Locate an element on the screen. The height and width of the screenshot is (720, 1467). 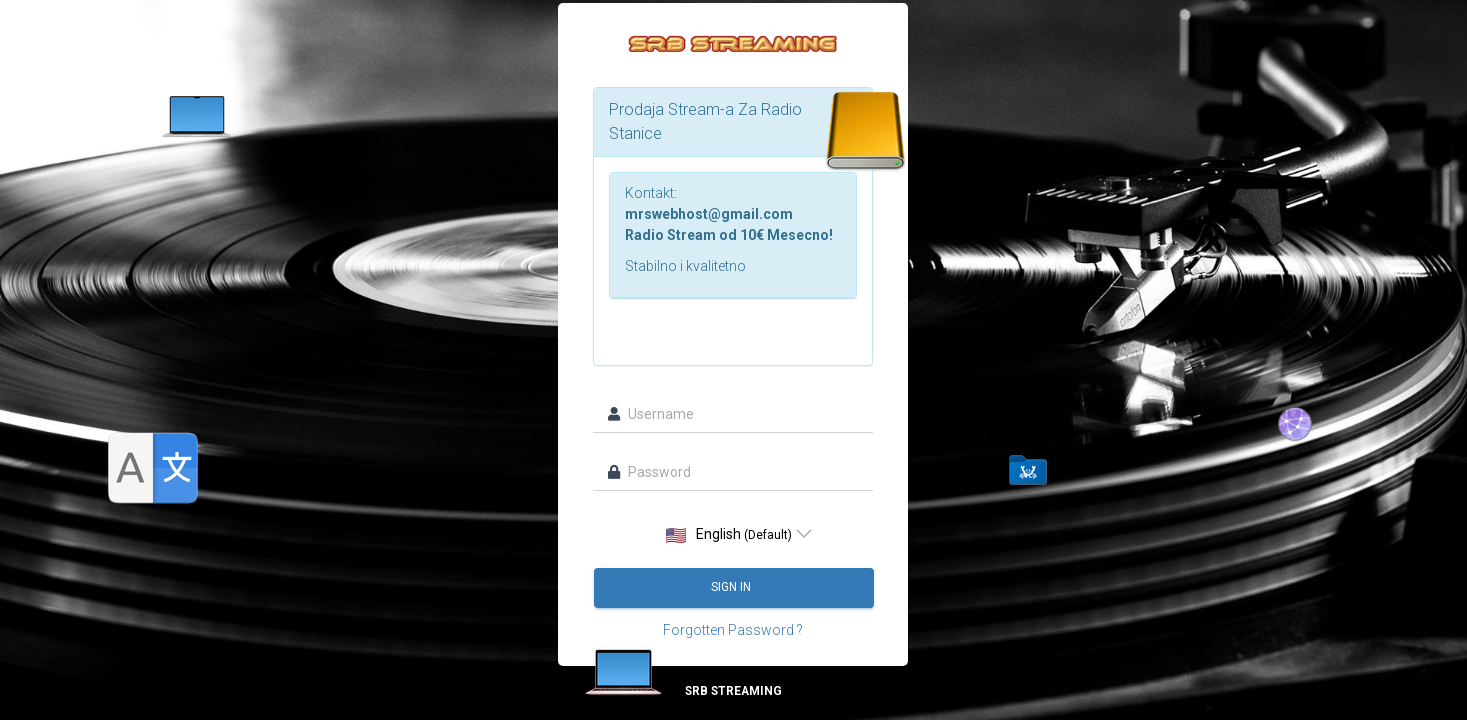
represents a connected macbook device is located at coordinates (623, 665).